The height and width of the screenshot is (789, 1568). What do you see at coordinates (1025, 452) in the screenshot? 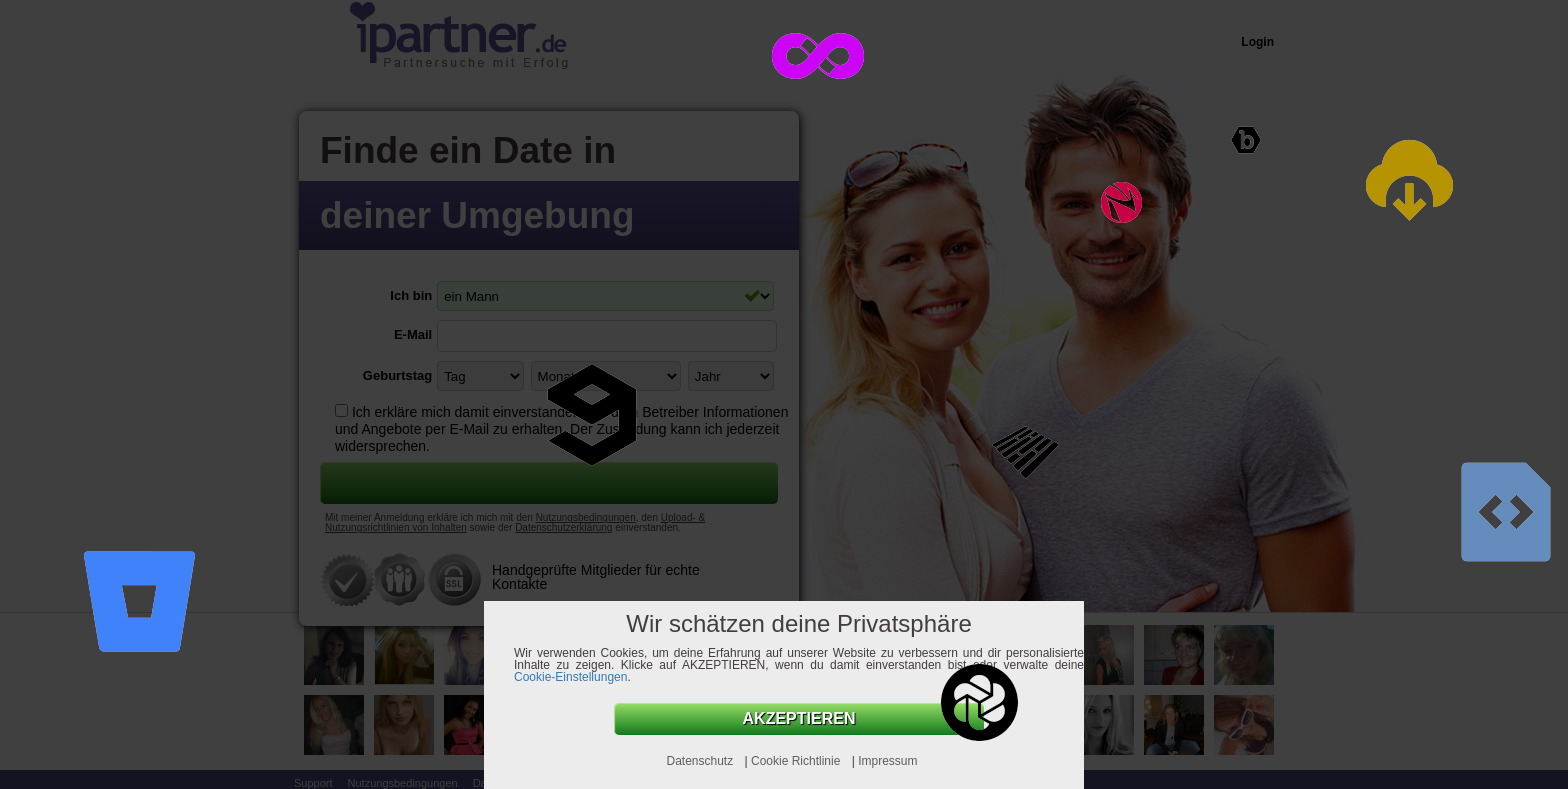
I see `Apache Parquet logo` at bounding box center [1025, 452].